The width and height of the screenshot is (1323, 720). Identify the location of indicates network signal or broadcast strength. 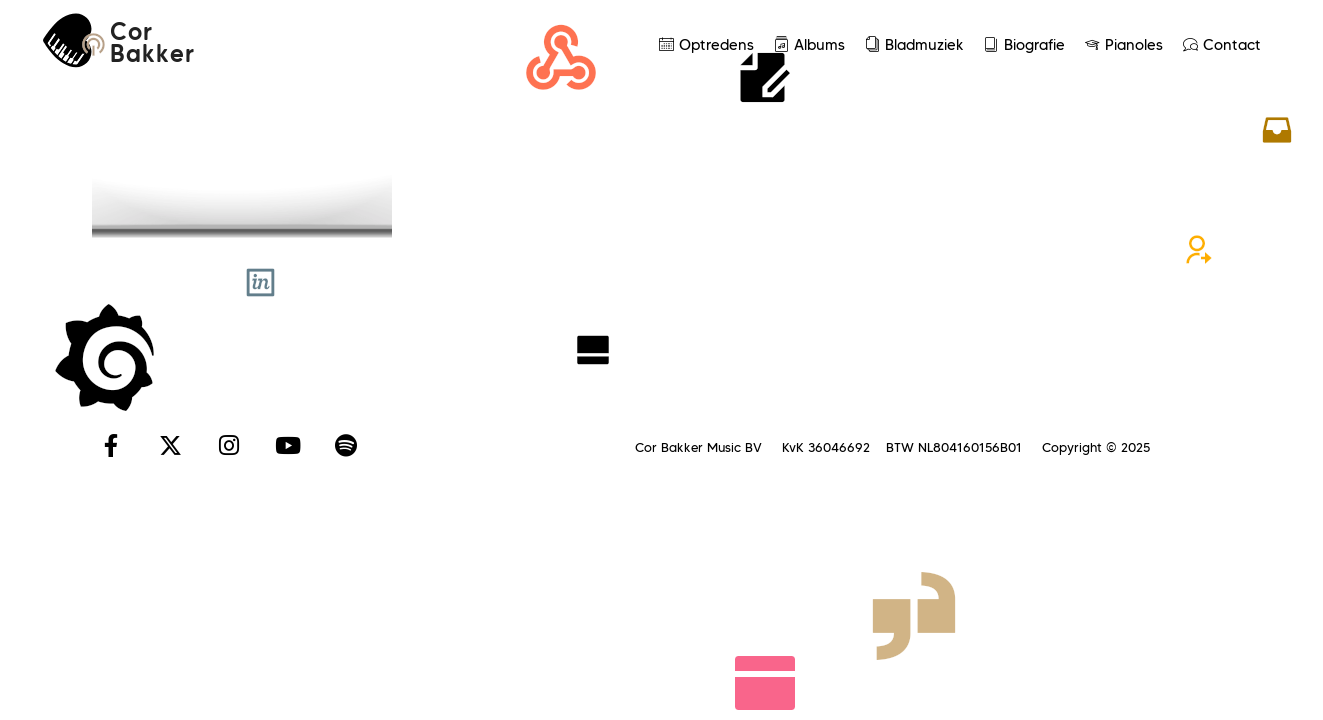
(93, 44).